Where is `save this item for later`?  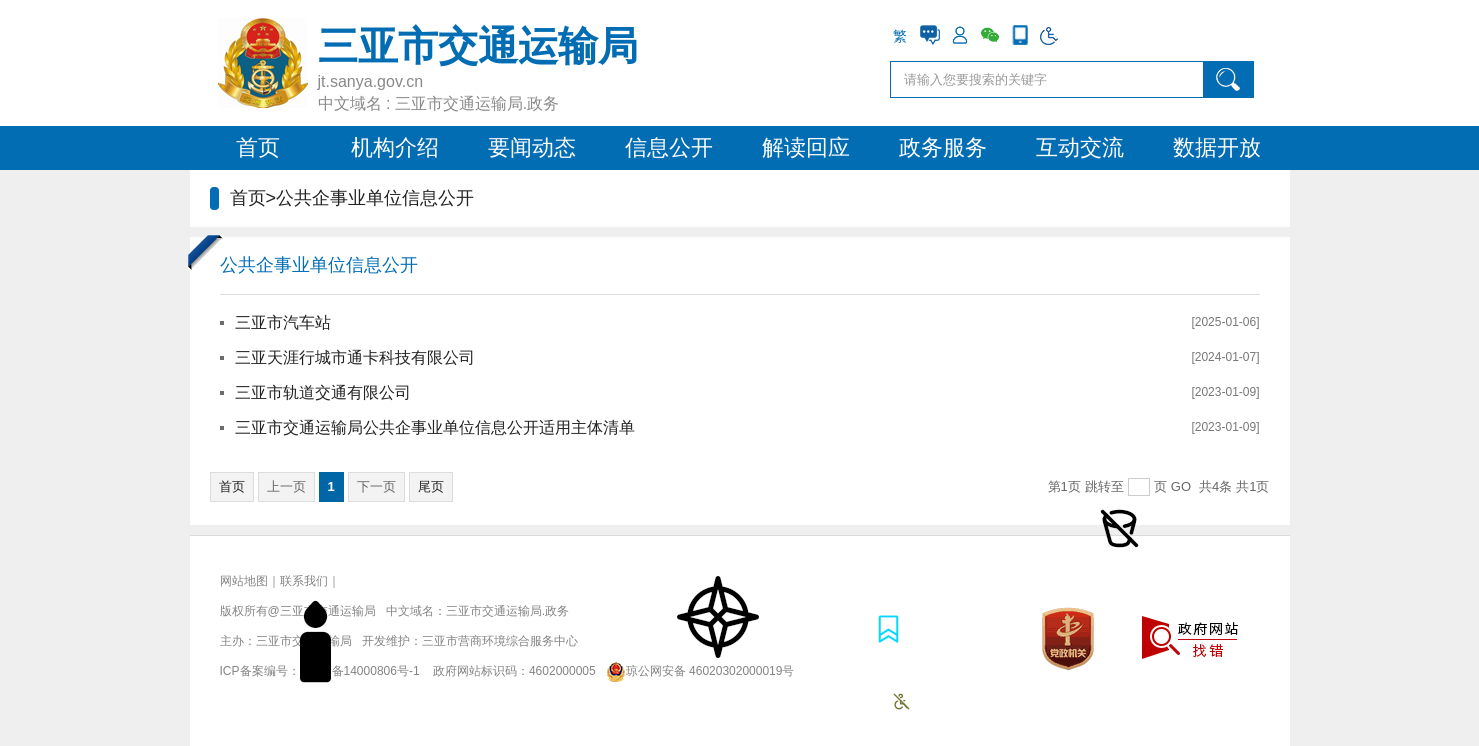
save this item for later is located at coordinates (888, 628).